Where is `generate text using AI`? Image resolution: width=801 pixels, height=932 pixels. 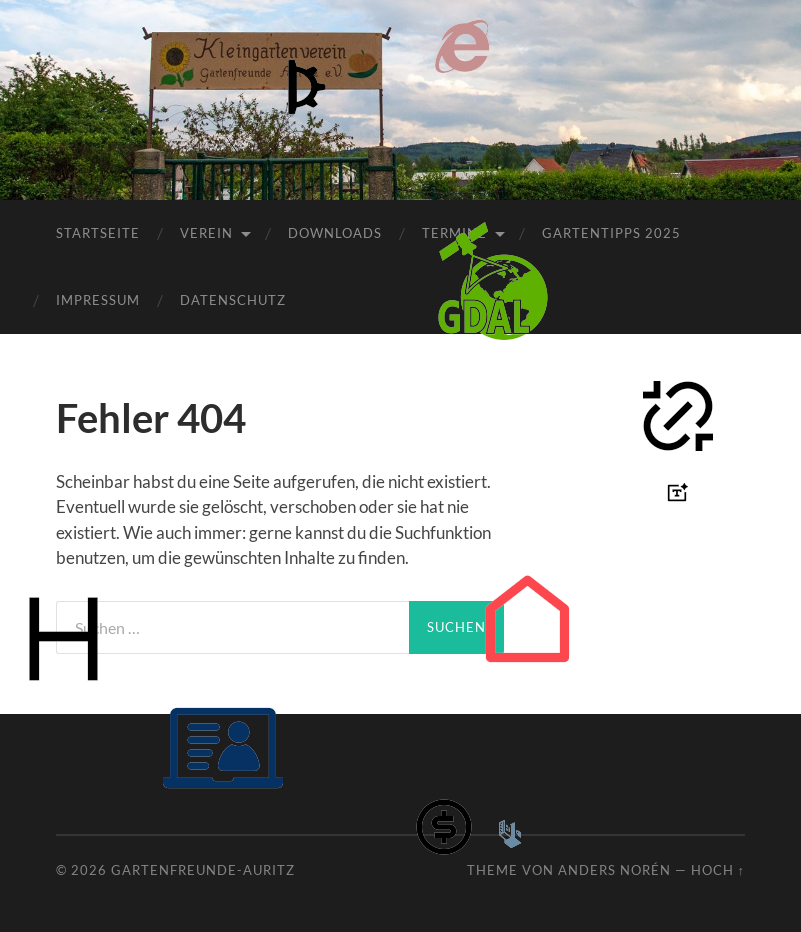 generate text using AI is located at coordinates (677, 493).